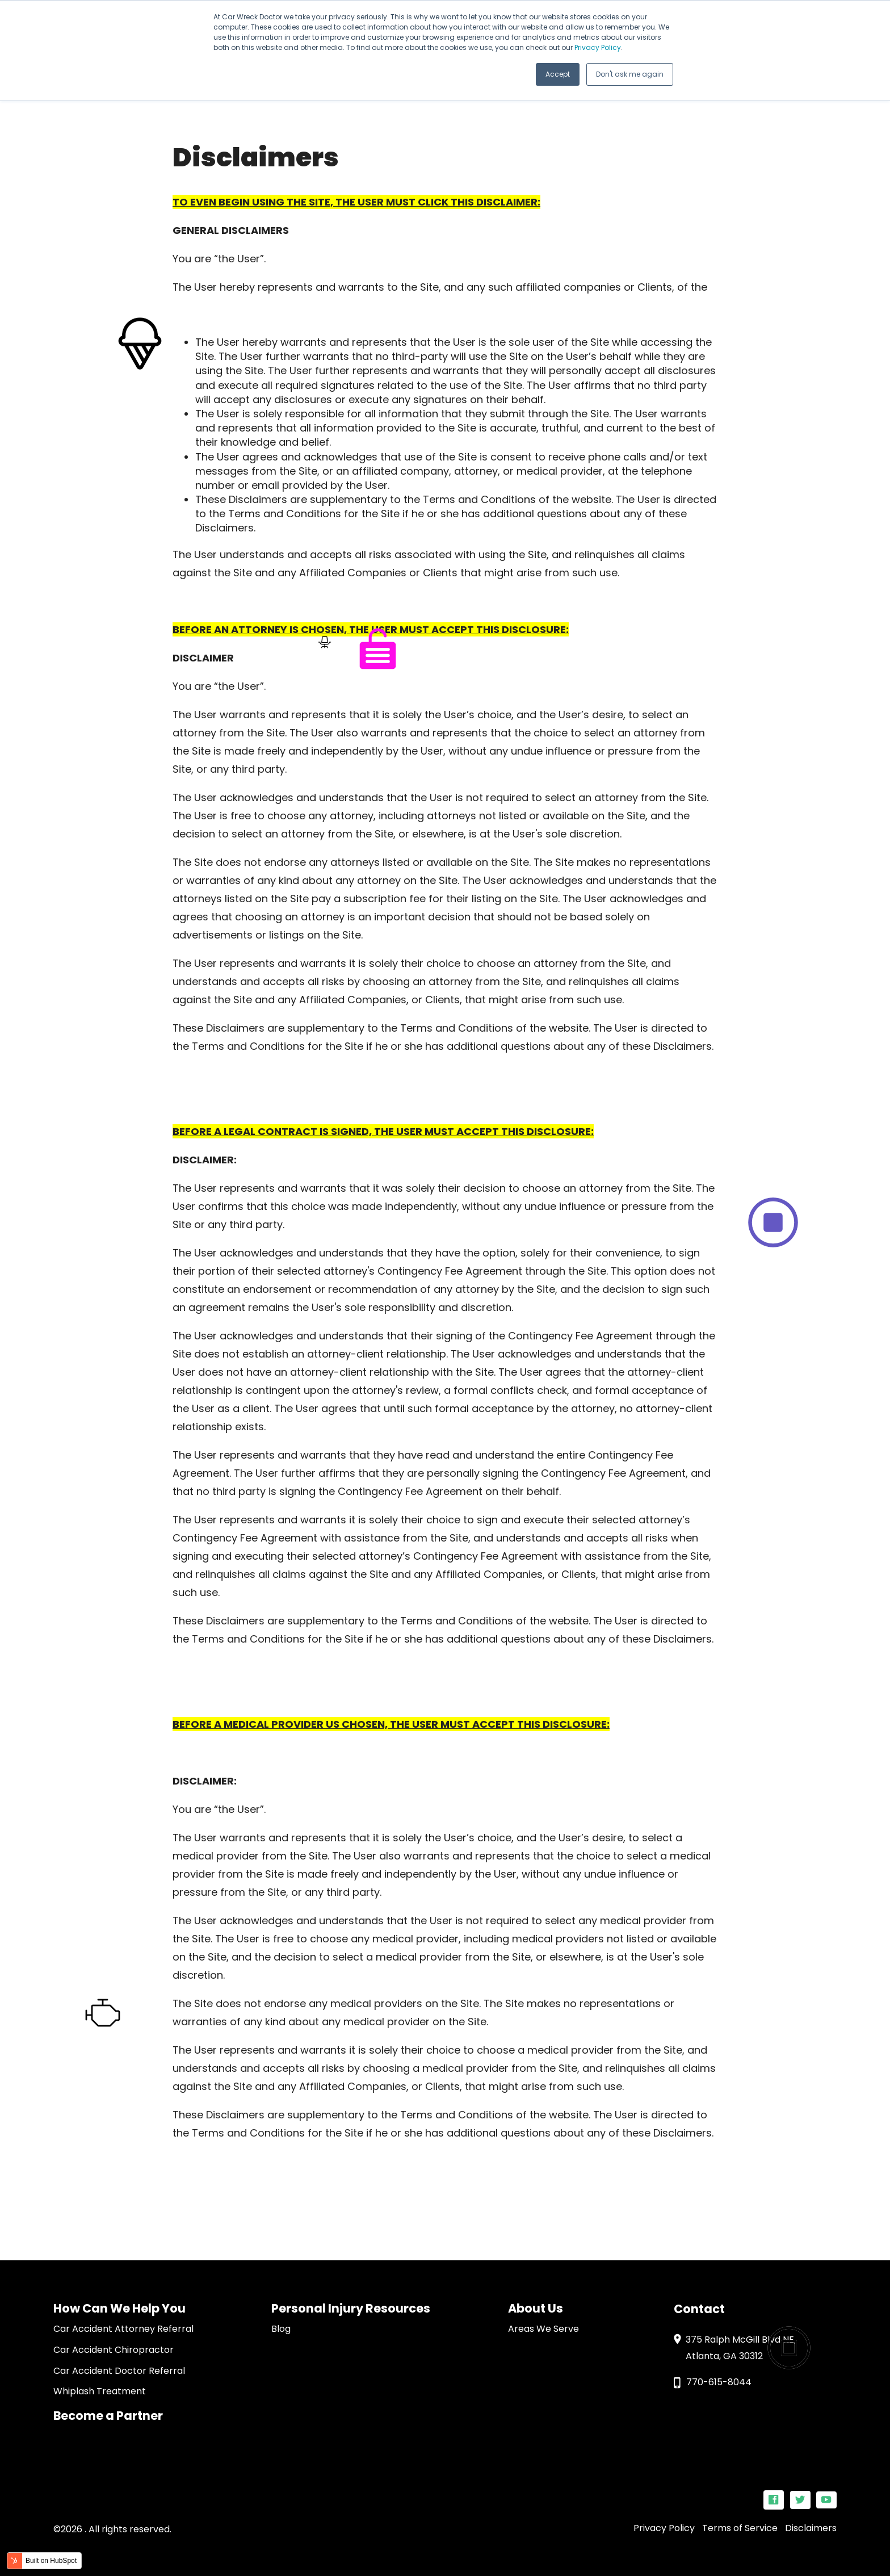 The width and height of the screenshot is (890, 2576). What do you see at coordinates (102, 2013) in the screenshot?
I see `view engine or vehicle diagnostics` at bounding box center [102, 2013].